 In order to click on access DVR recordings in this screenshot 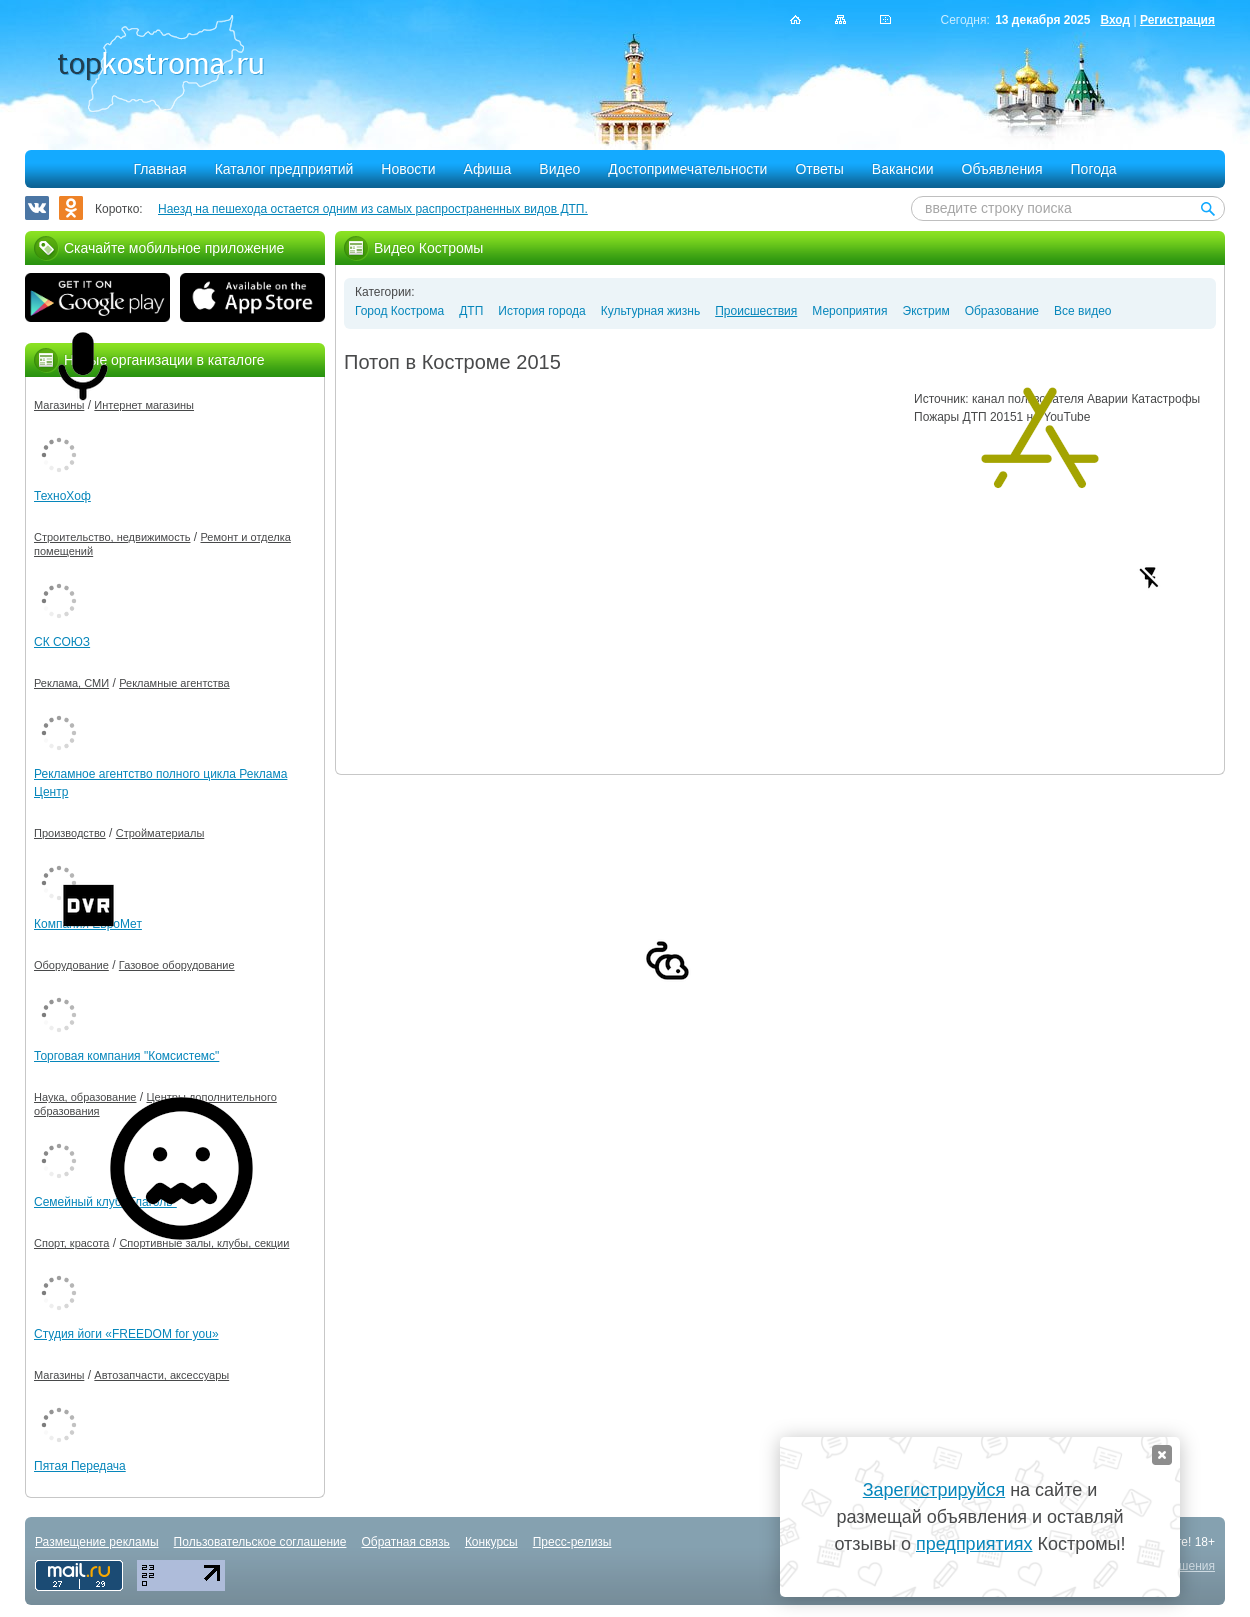, I will do `click(88, 905)`.